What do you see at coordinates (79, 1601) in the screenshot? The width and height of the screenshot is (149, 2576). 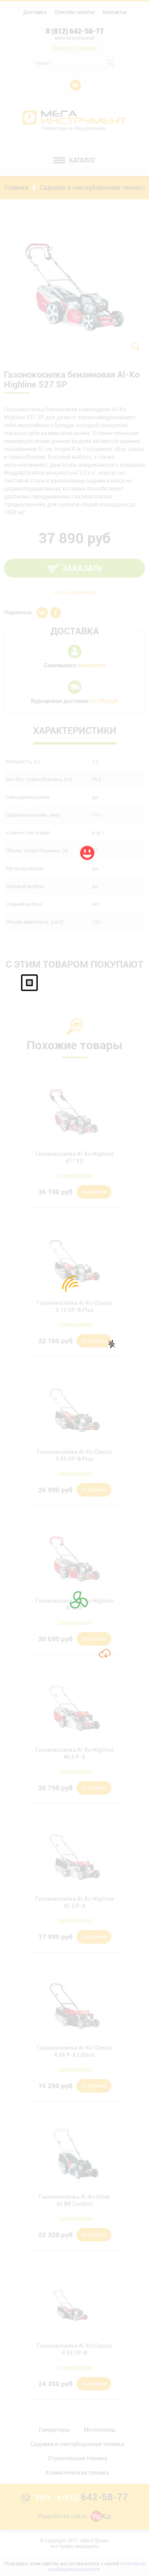 I see `adjust fan or ventilation settings` at bounding box center [79, 1601].